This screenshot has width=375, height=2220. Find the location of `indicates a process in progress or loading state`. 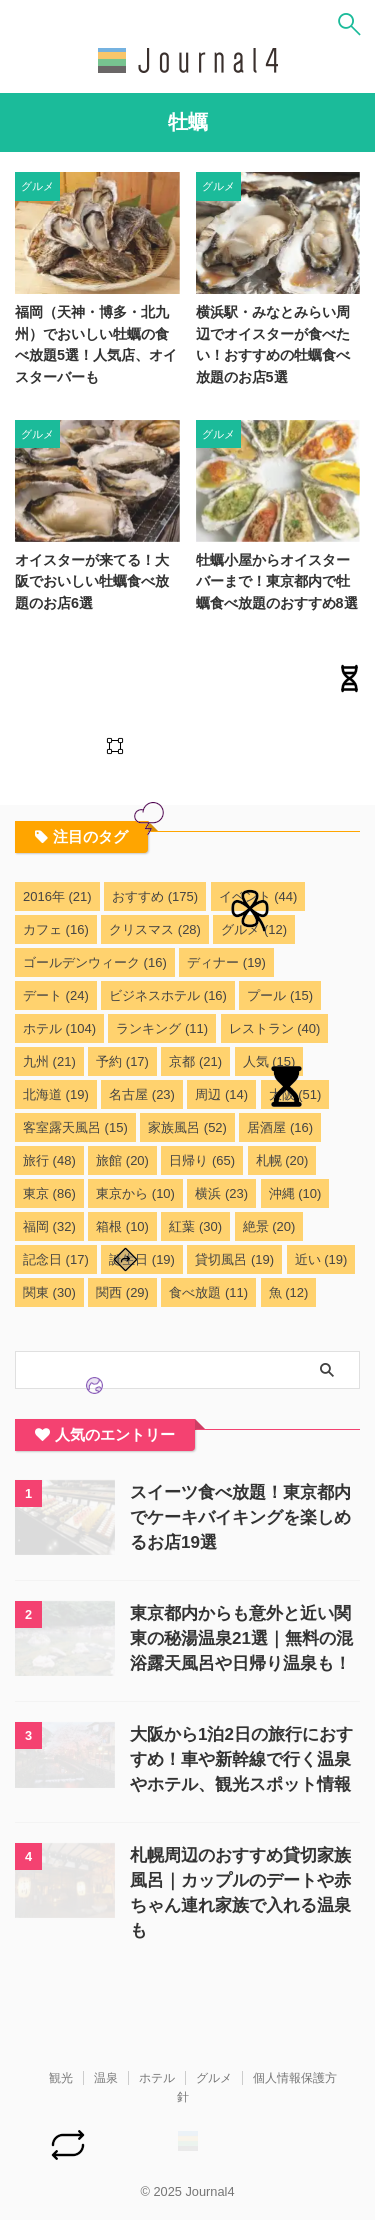

indicates a process in progress or loading state is located at coordinates (286, 1086).